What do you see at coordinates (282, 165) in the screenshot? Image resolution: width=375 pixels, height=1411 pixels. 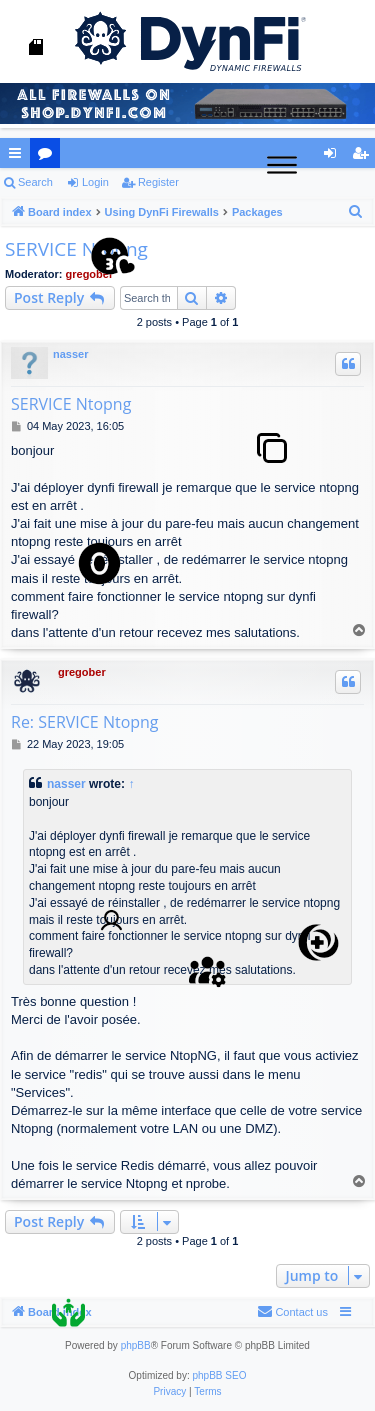 I see `open navigation menu` at bounding box center [282, 165].